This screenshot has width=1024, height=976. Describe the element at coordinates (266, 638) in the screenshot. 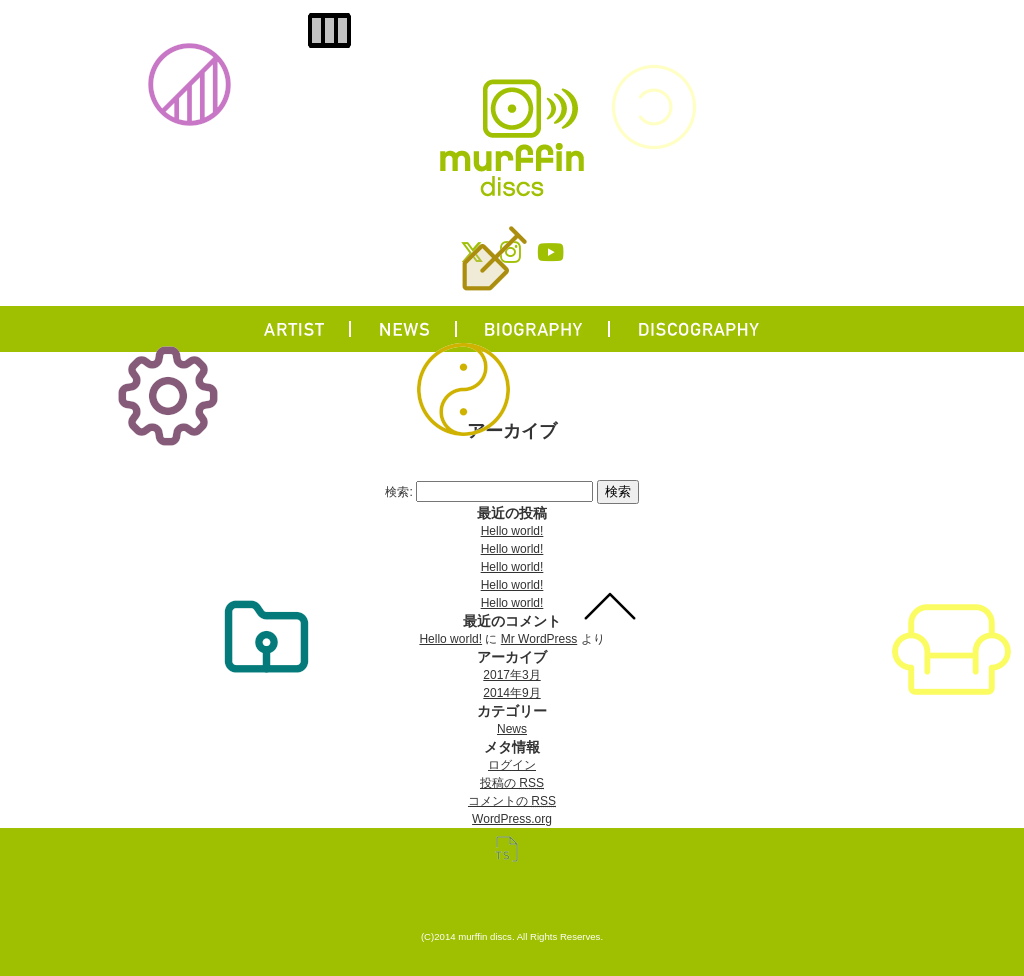

I see `navigate to root directory` at that location.